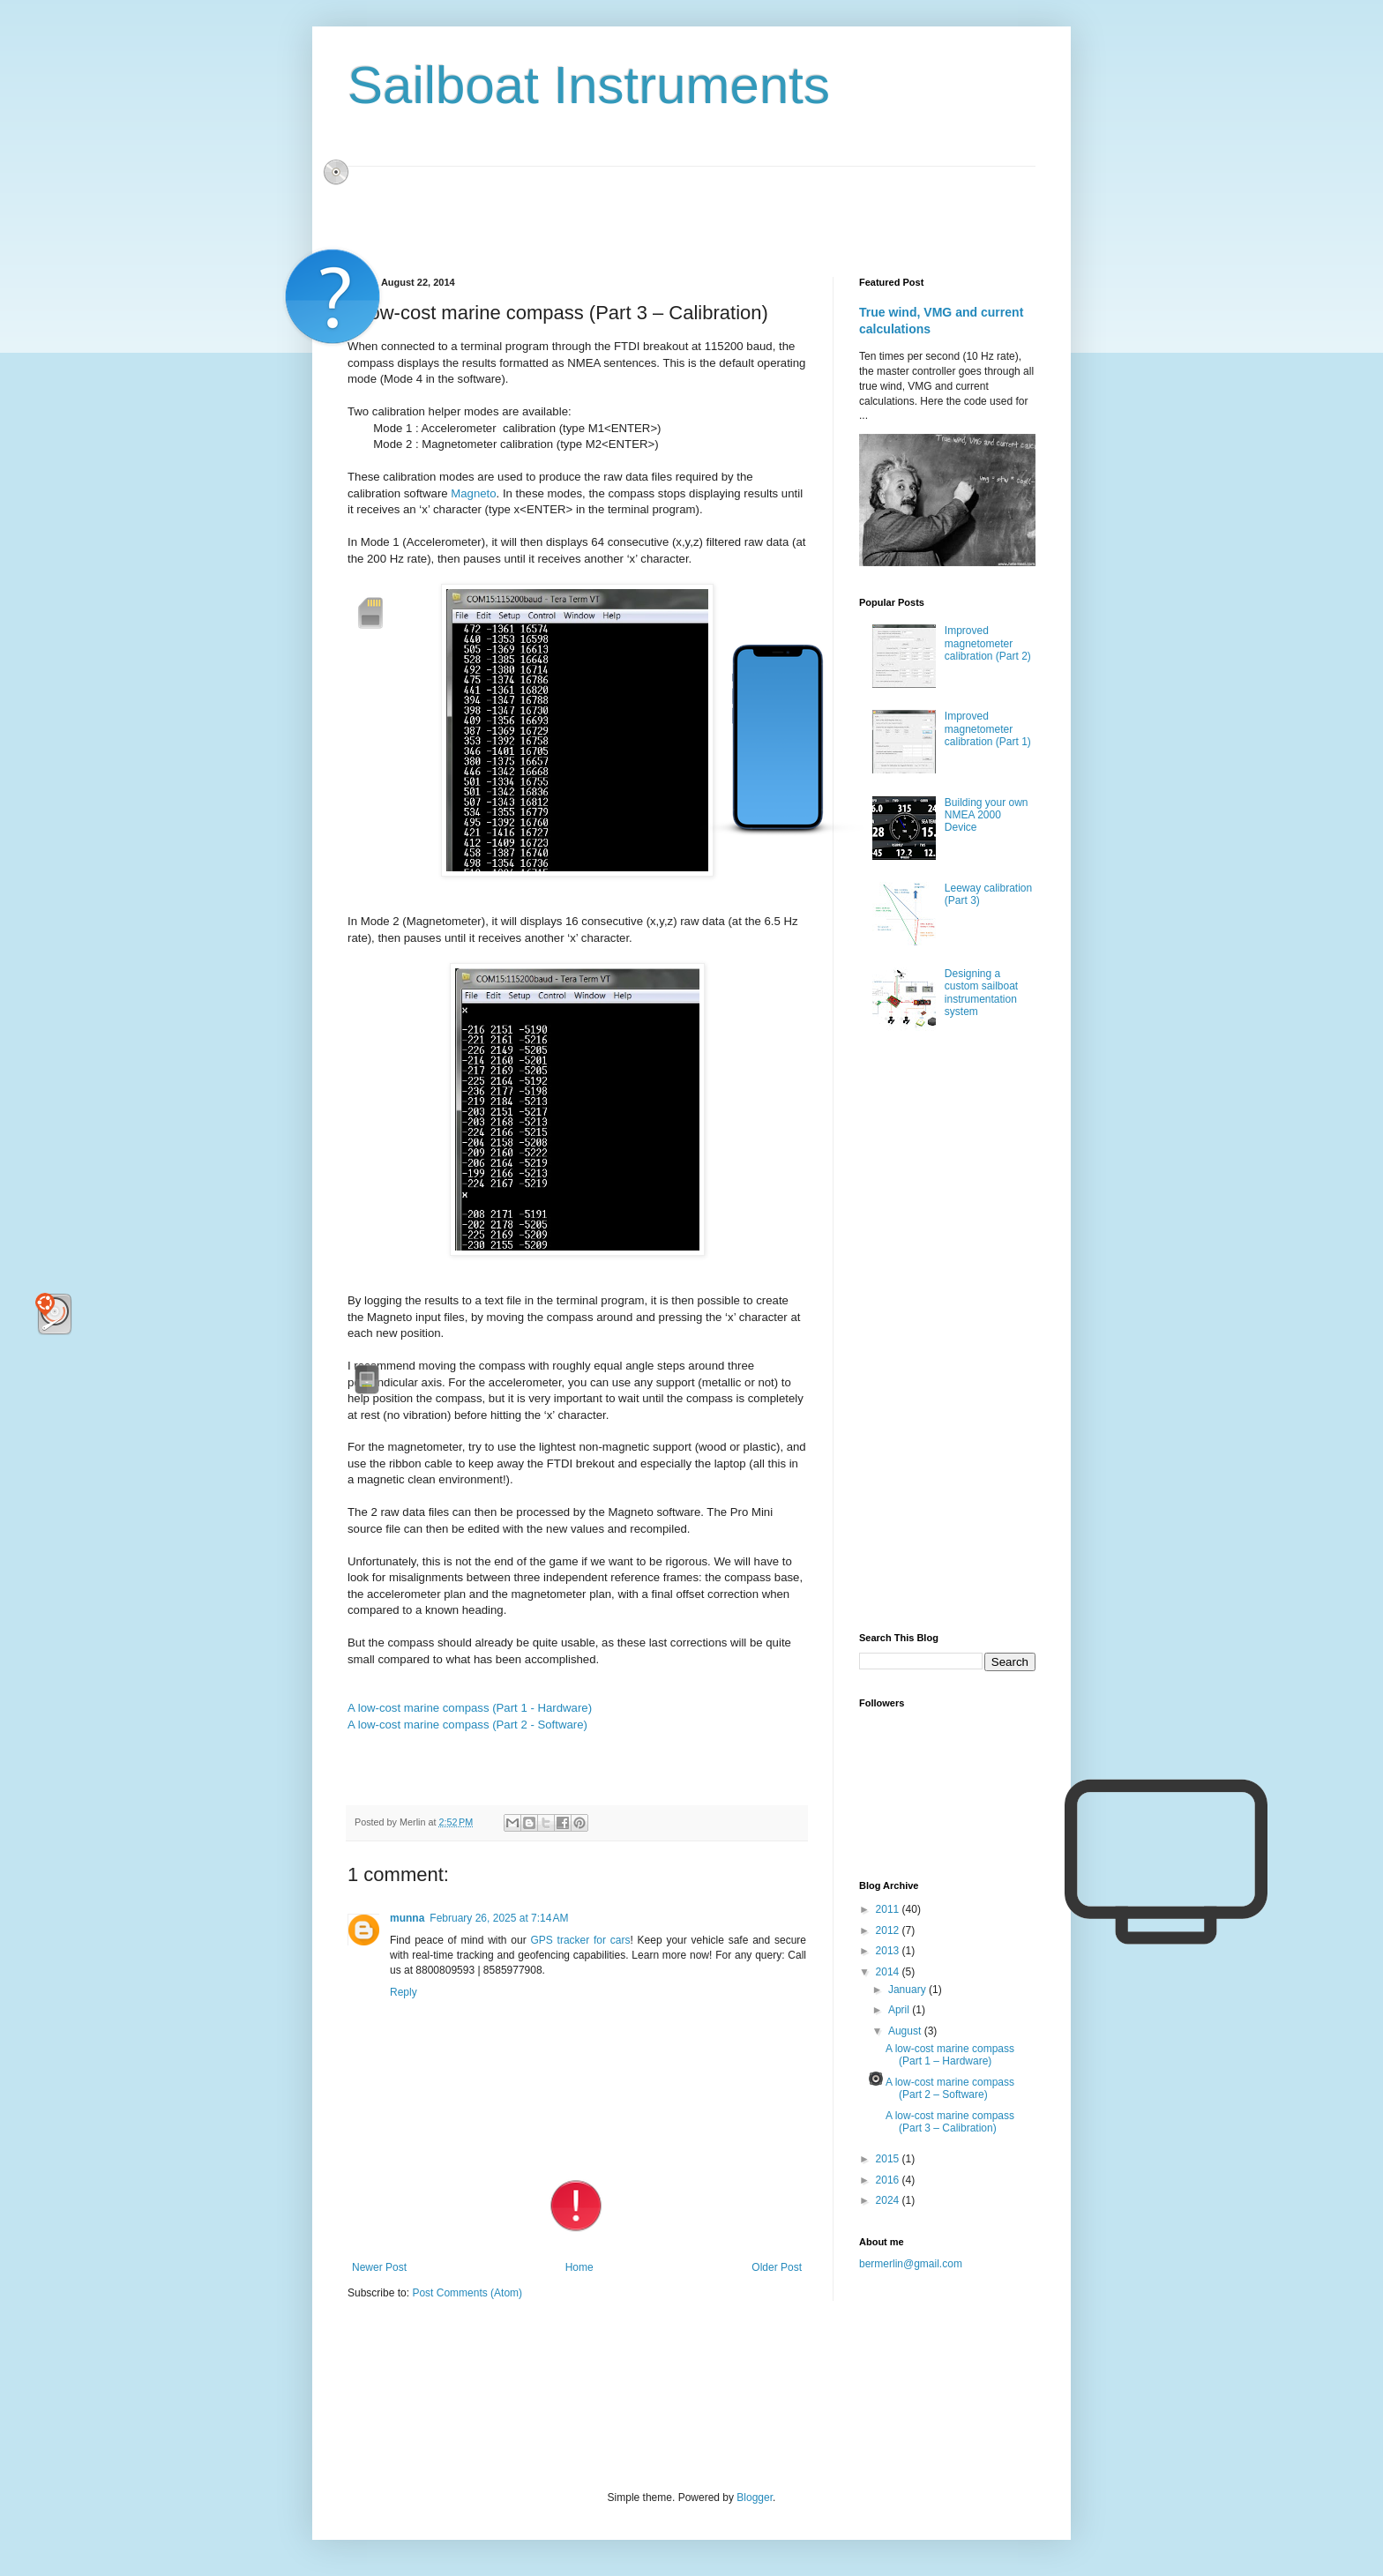 The image size is (1383, 2576). Describe the element at coordinates (370, 613) in the screenshot. I see `access removable storage device` at that location.